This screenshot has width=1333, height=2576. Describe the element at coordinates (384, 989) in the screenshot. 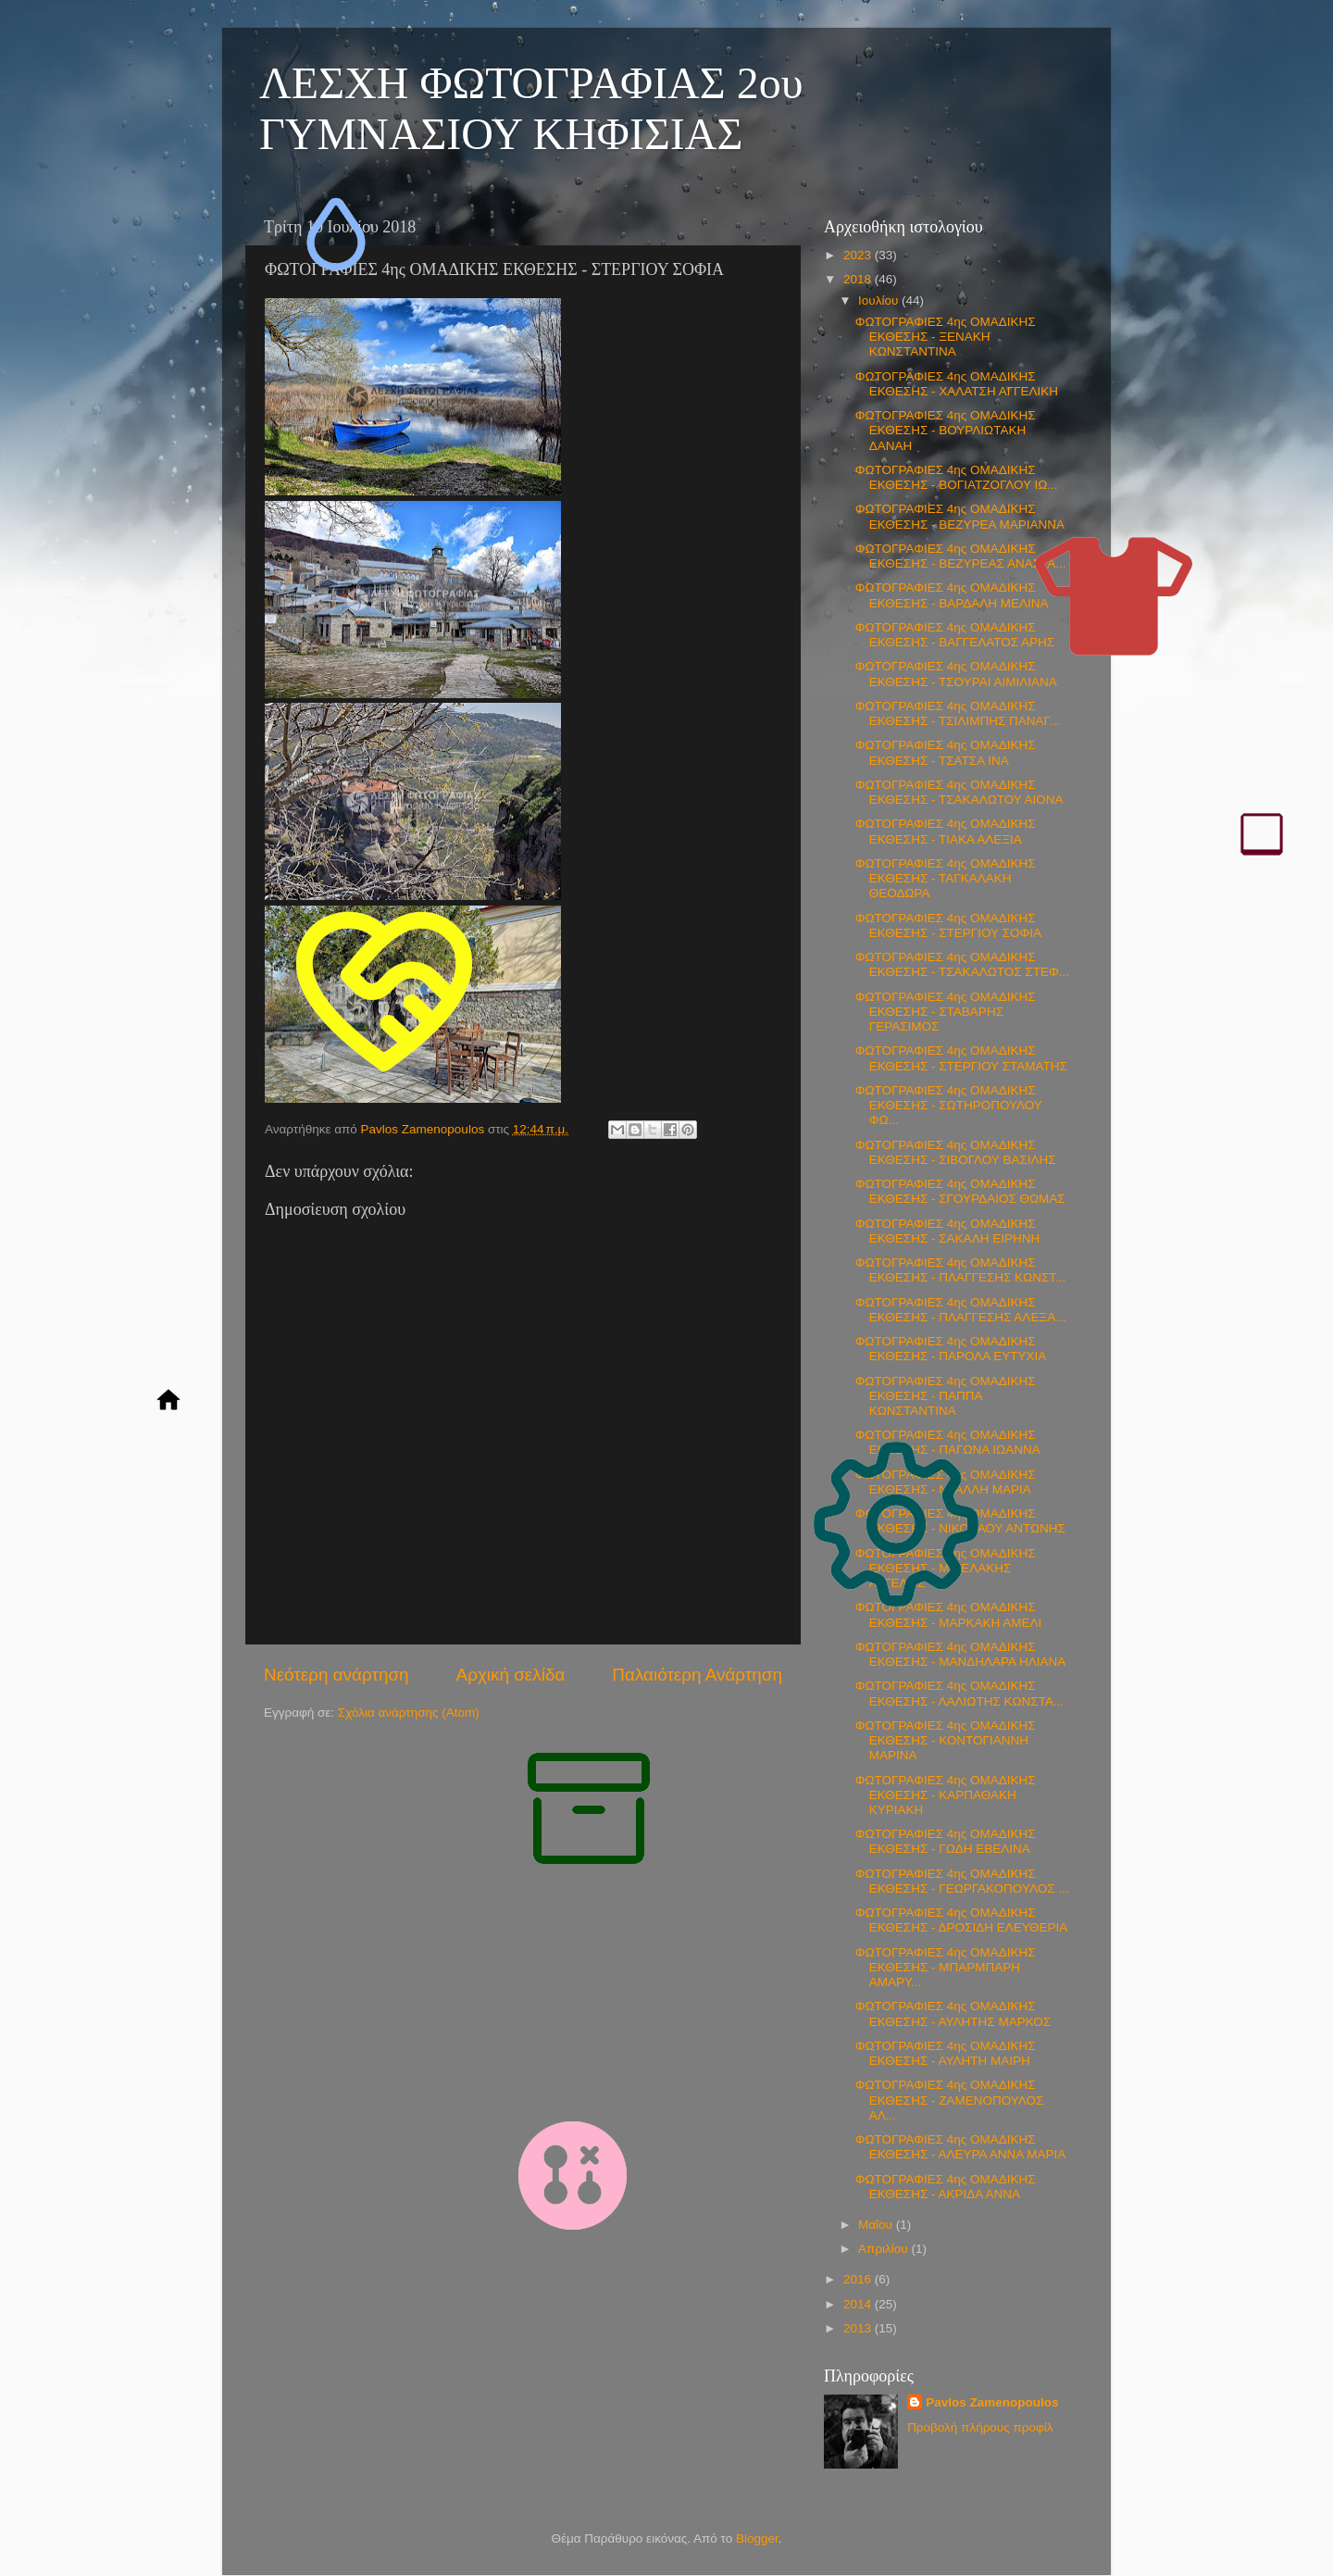

I see `view community code of conduct` at that location.